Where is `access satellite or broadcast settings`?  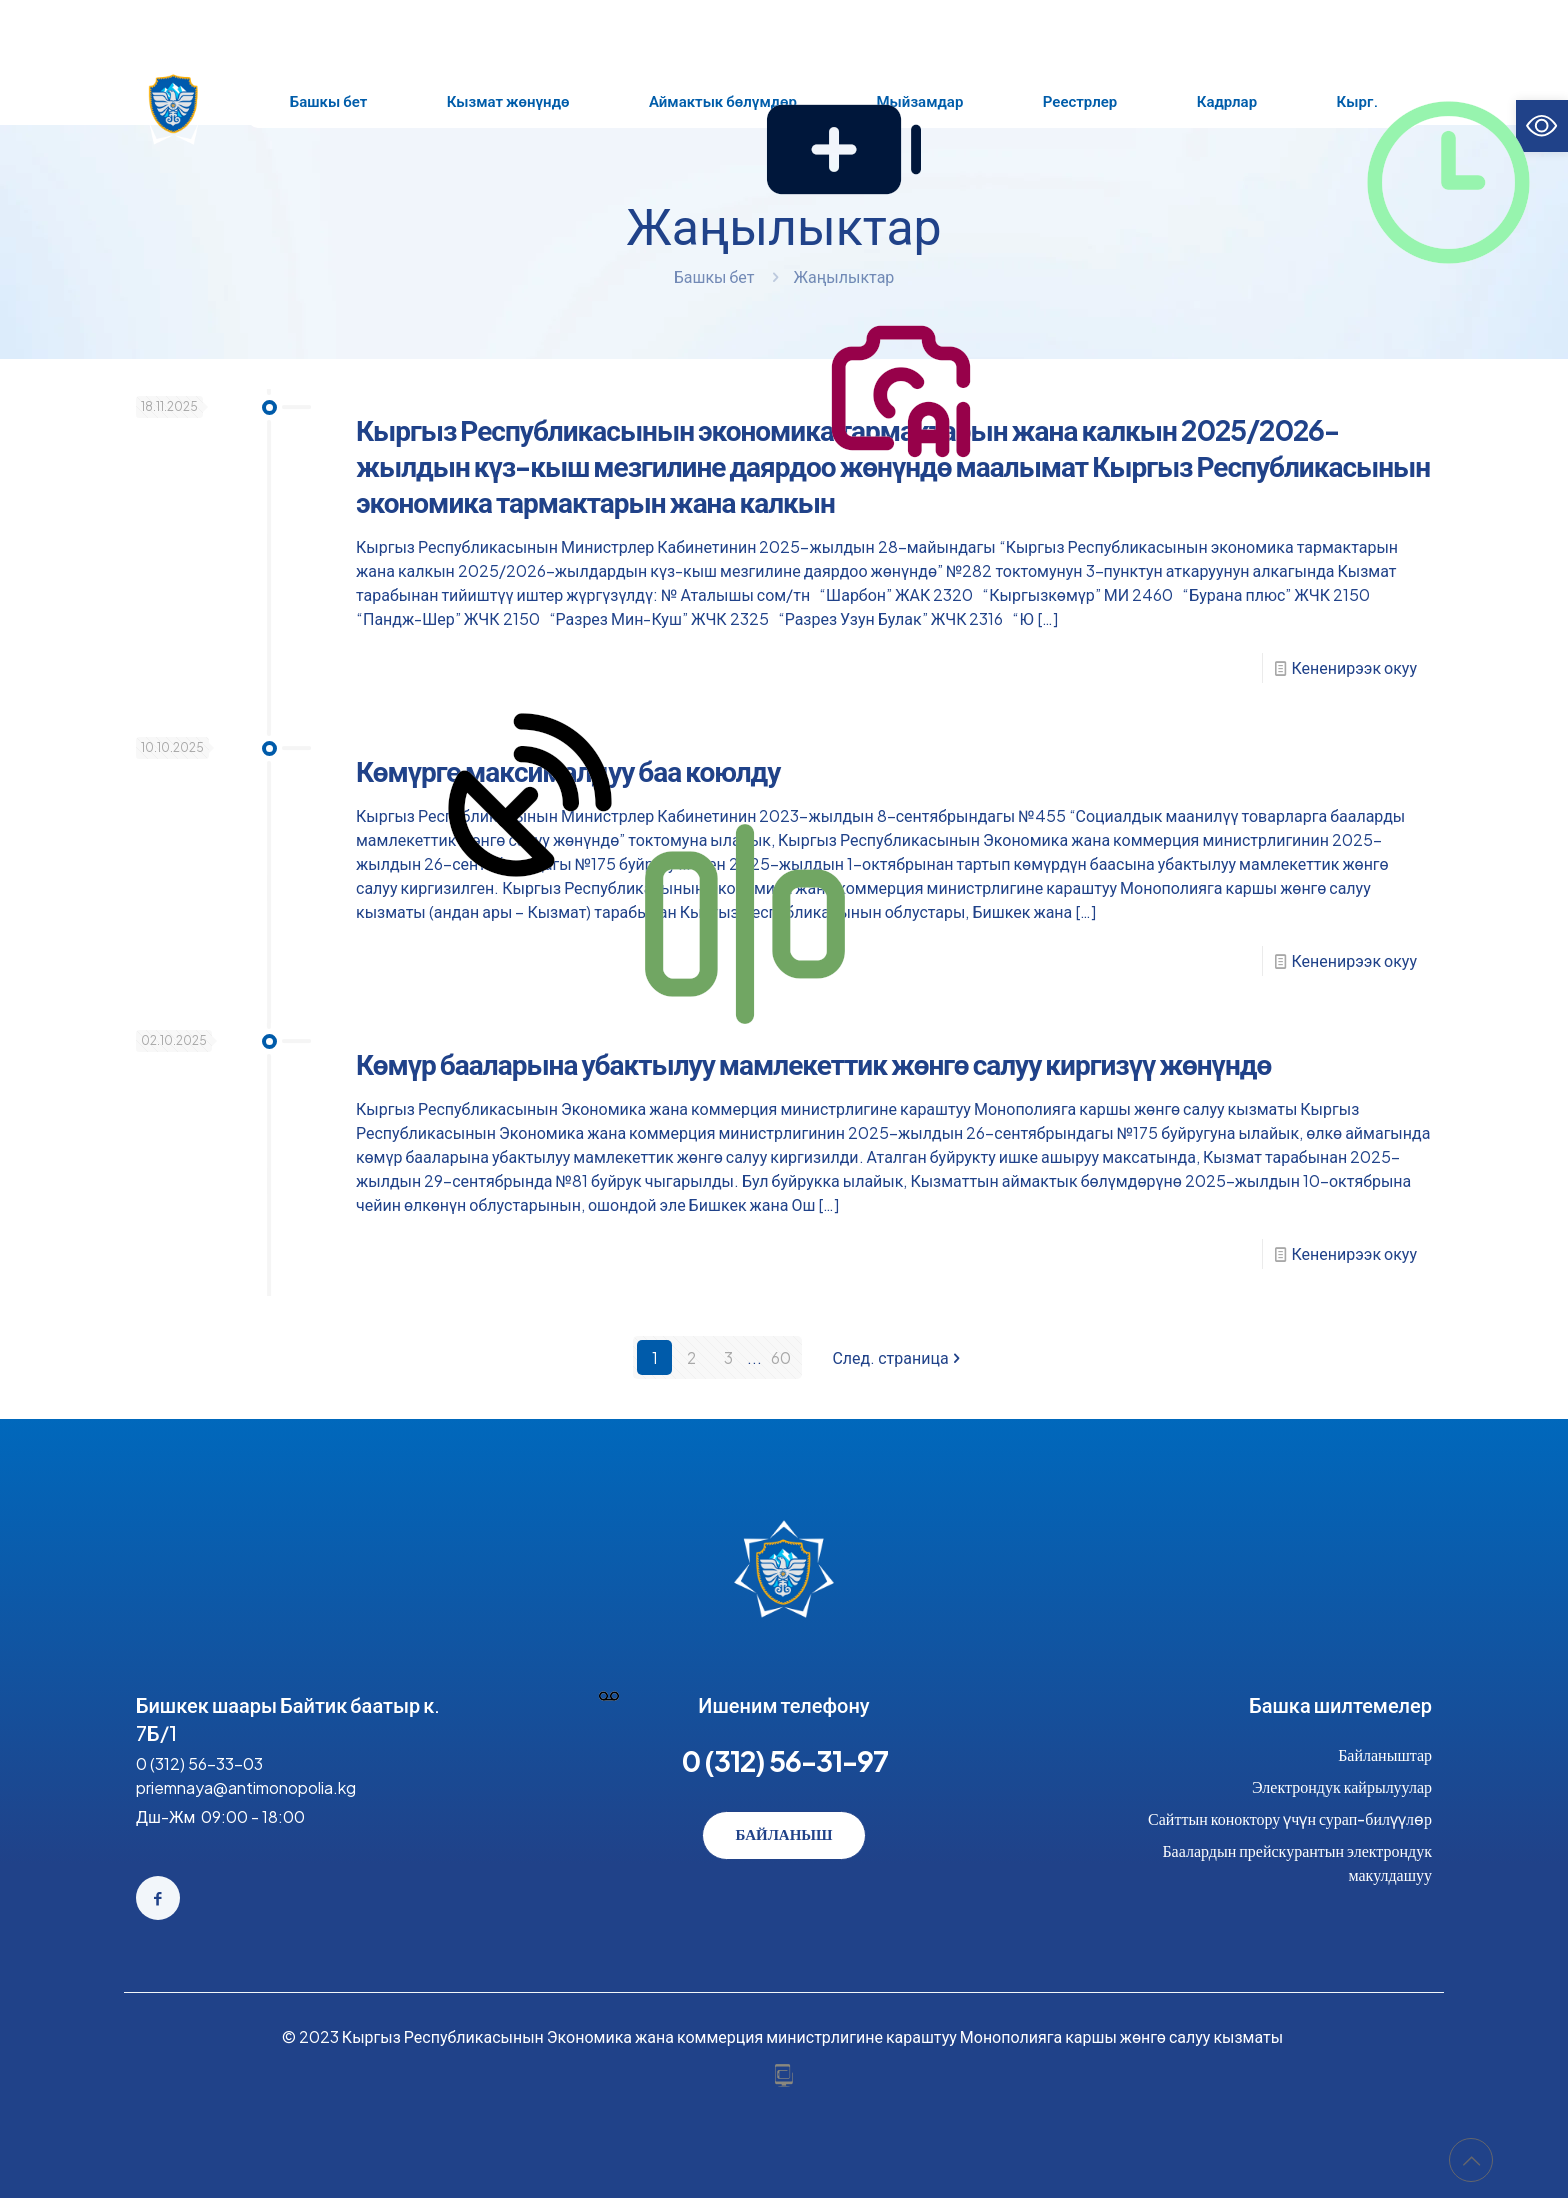
access satellite or broadcast settings is located at coordinates (530, 795).